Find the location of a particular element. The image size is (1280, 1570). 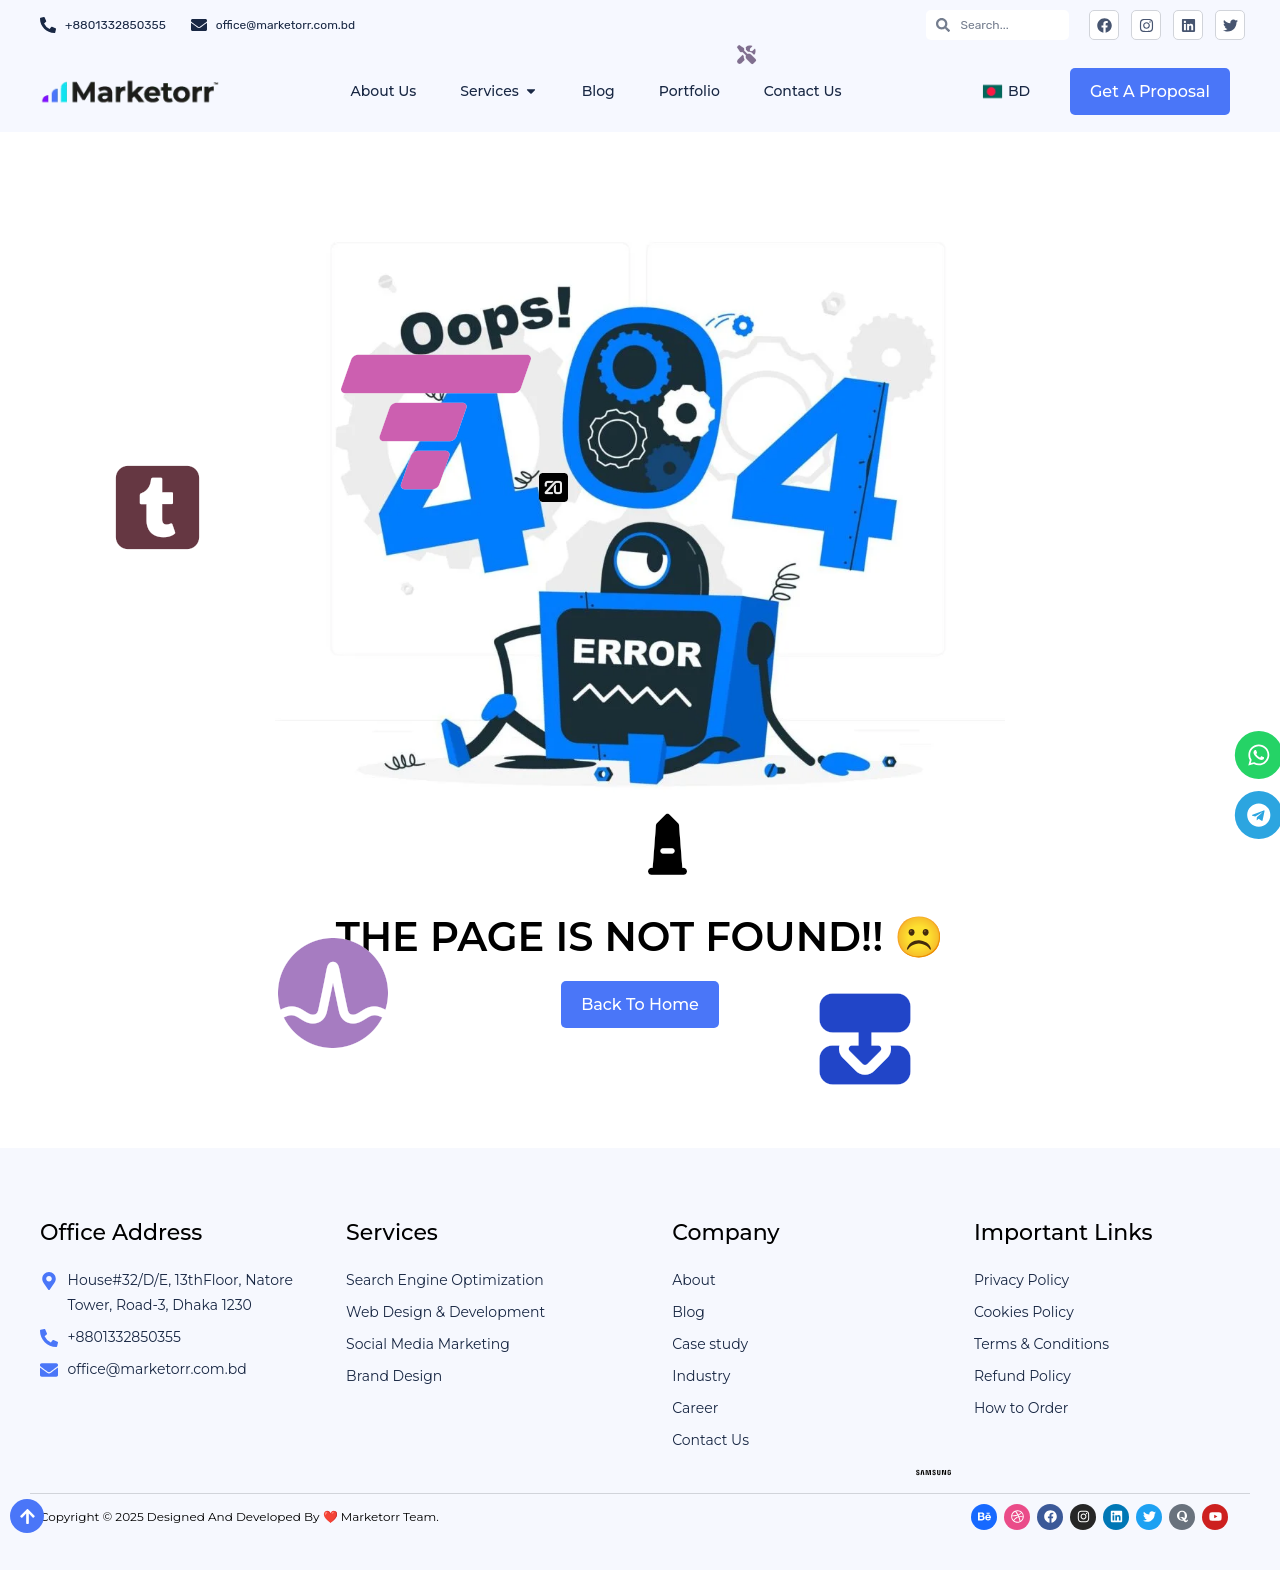

Samsung brand logo is located at coordinates (933, 1472).